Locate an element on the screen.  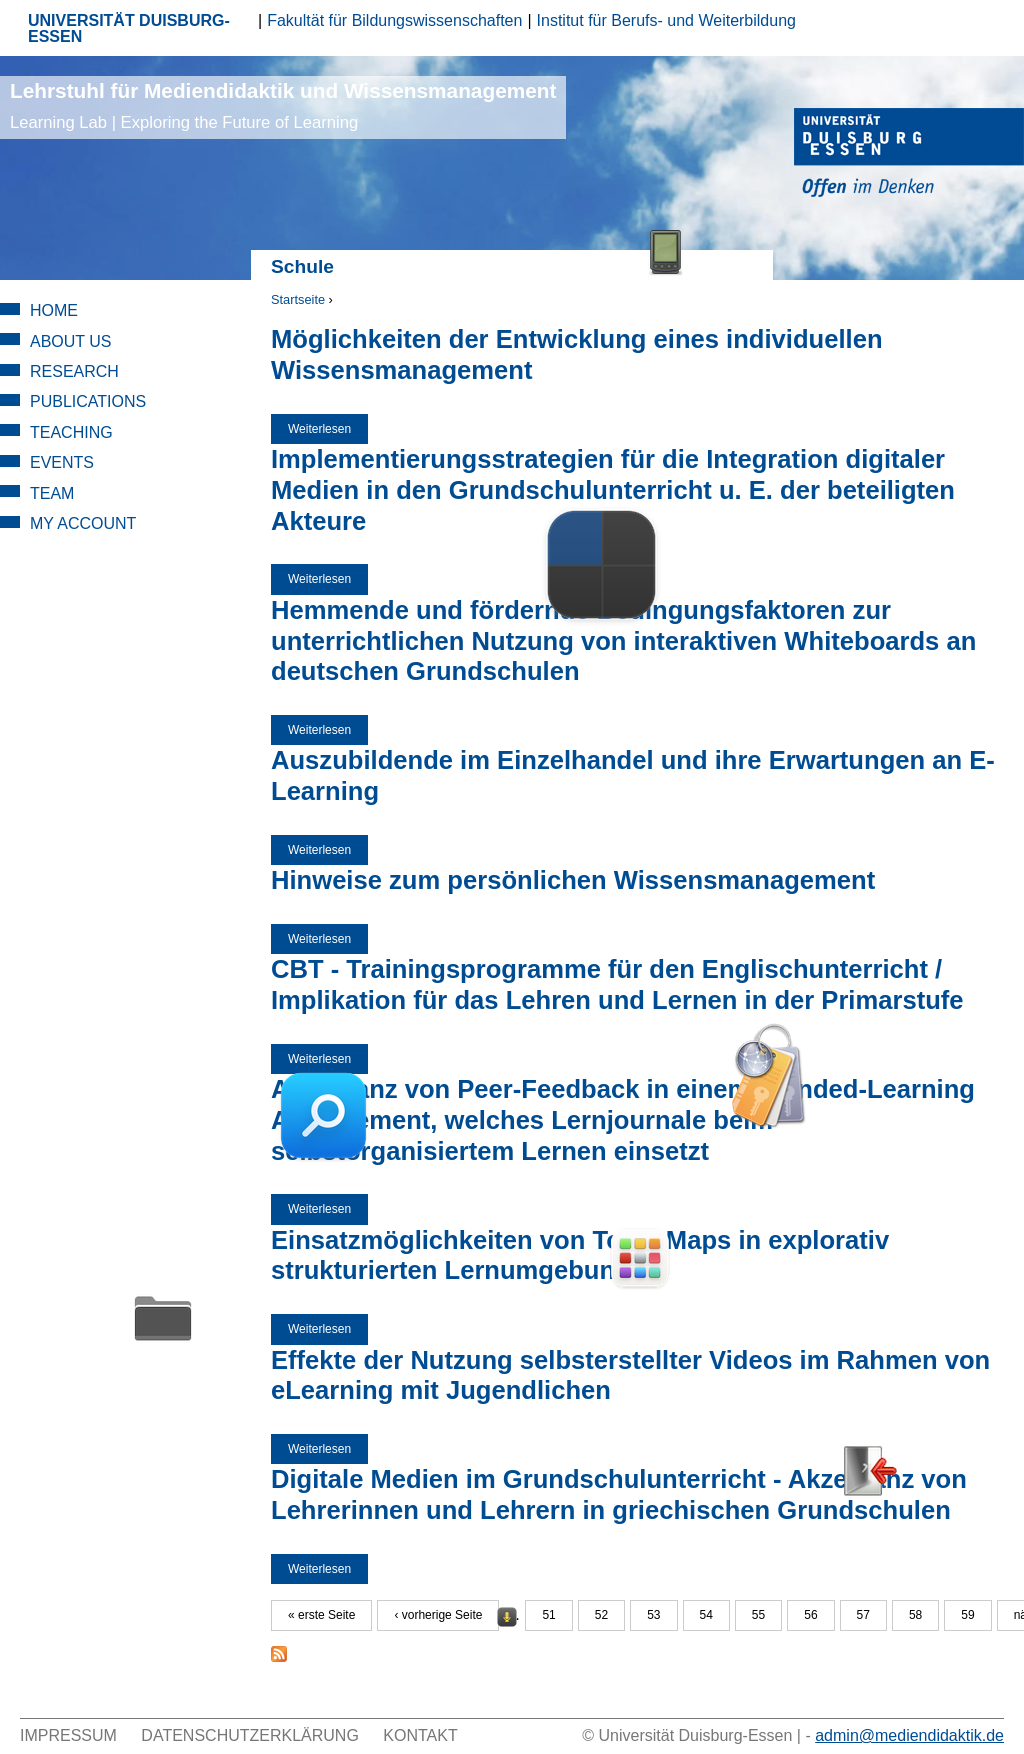
access kerberos authentication settings is located at coordinates (769, 1076).